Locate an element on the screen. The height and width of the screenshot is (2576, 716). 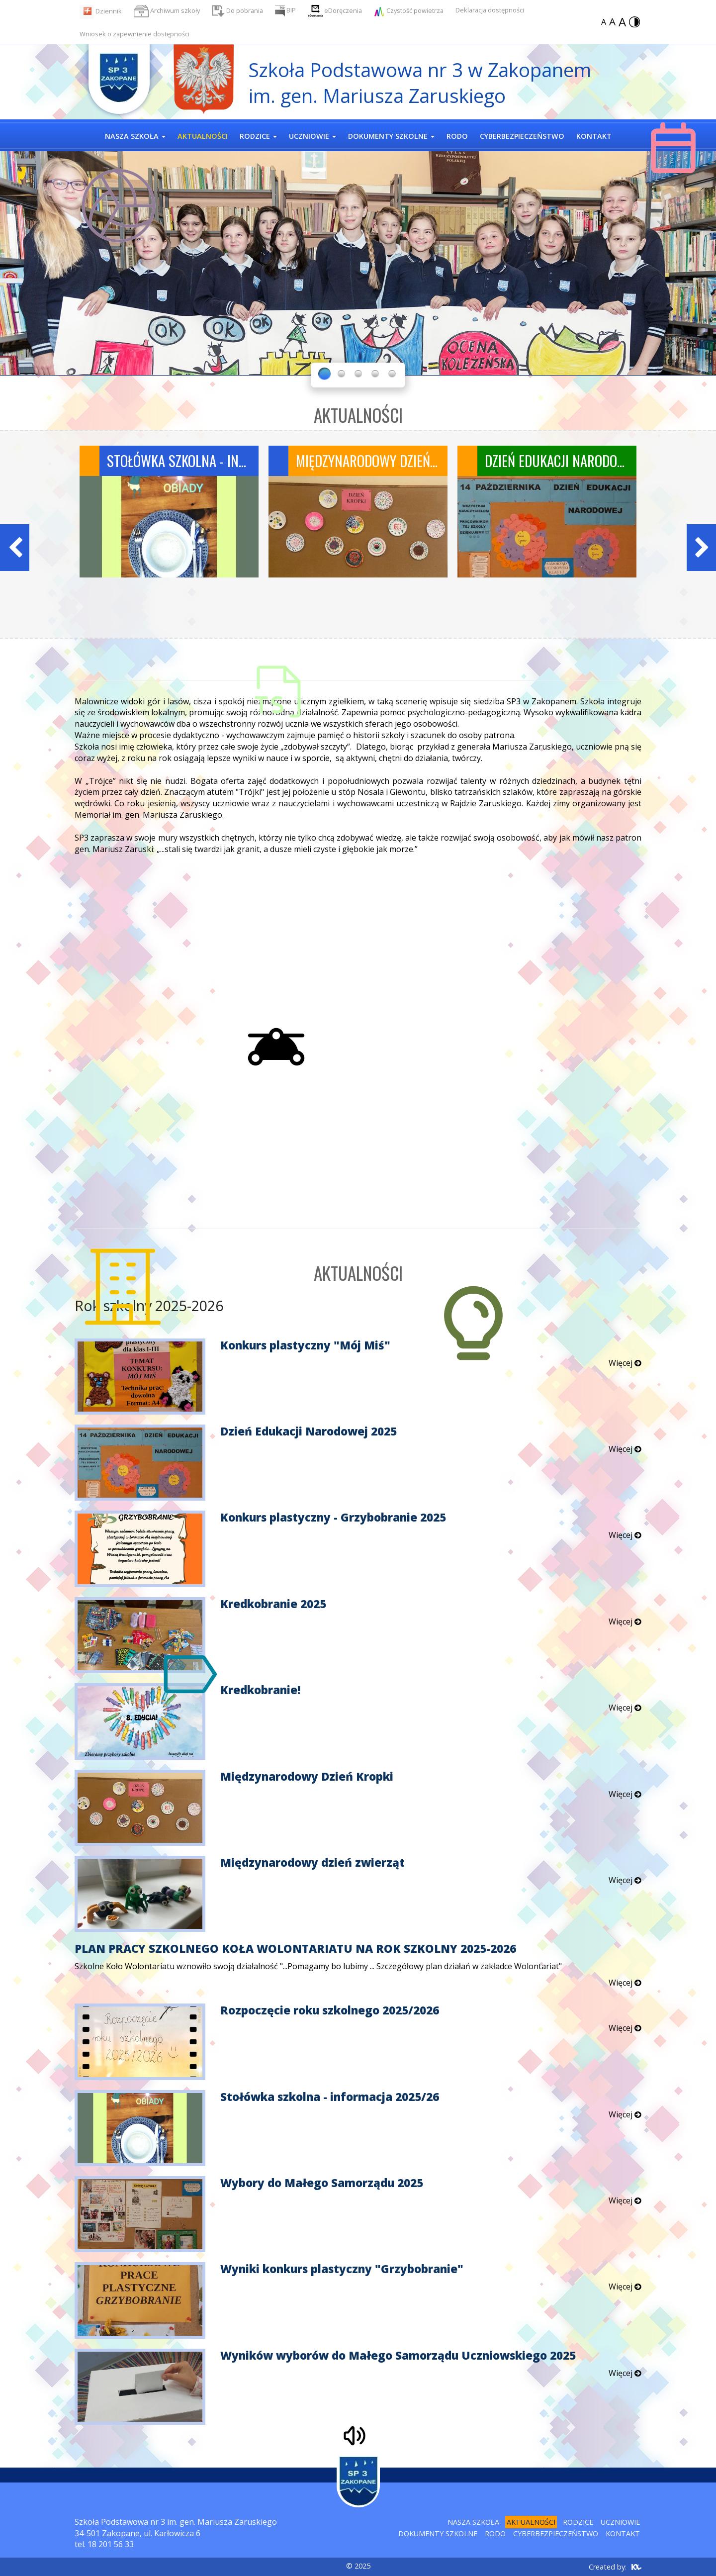
access vector path editing tools is located at coordinates (276, 1047).